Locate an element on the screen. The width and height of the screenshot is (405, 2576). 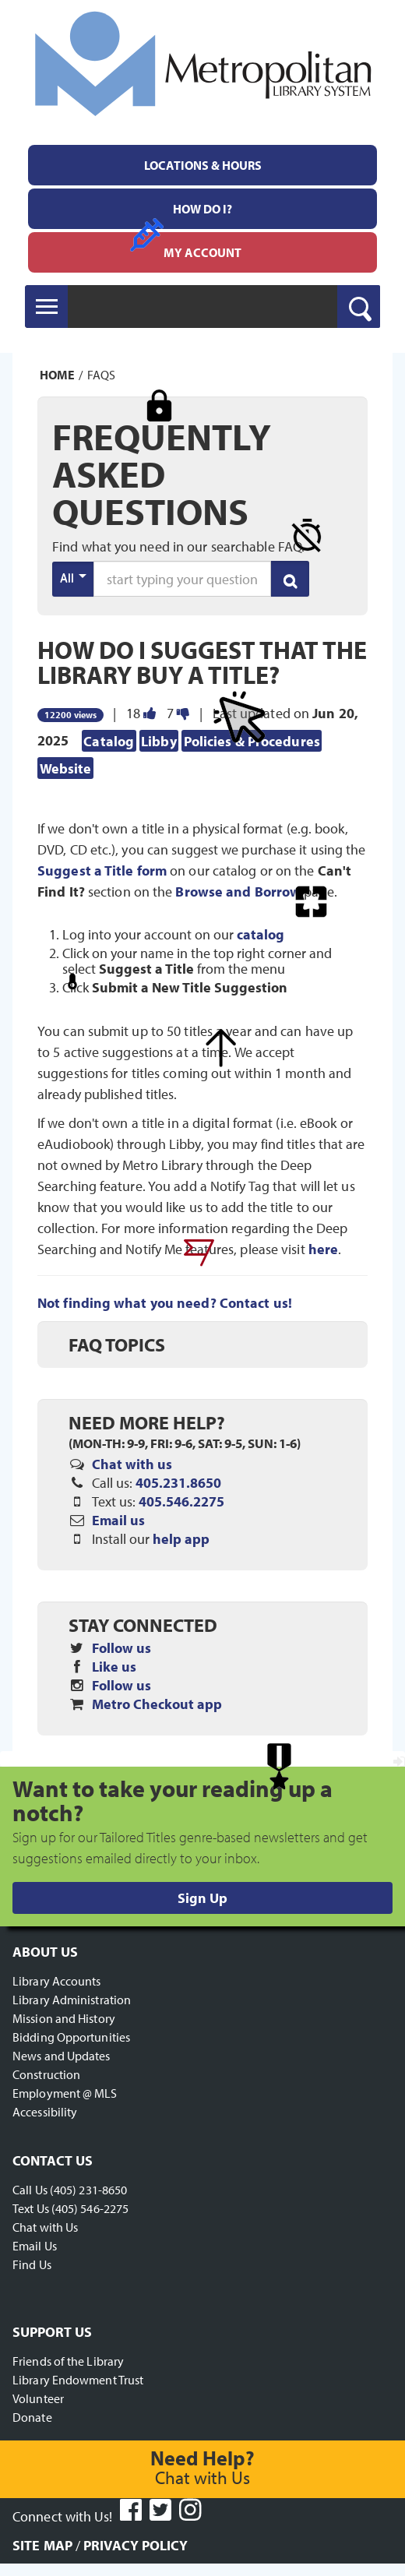
access medical or health information is located at coordinates (146, 234).